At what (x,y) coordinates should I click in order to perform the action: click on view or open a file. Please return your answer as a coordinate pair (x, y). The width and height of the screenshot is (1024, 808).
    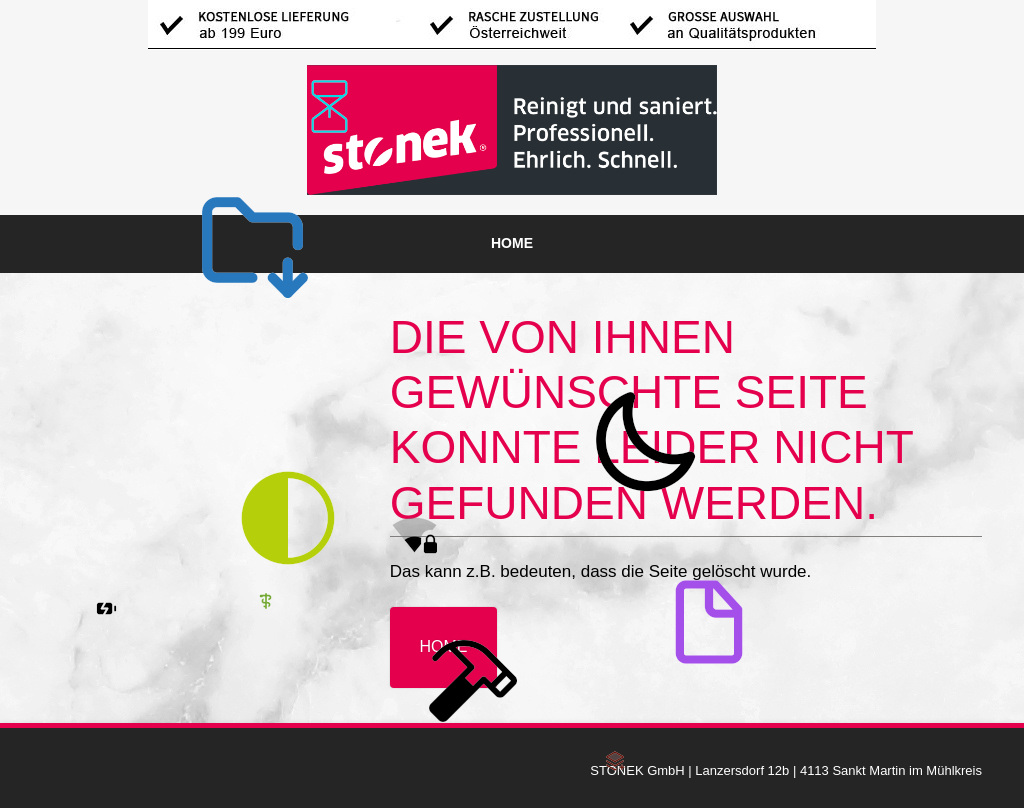
    Looking at the image, I should click on (709, 622).